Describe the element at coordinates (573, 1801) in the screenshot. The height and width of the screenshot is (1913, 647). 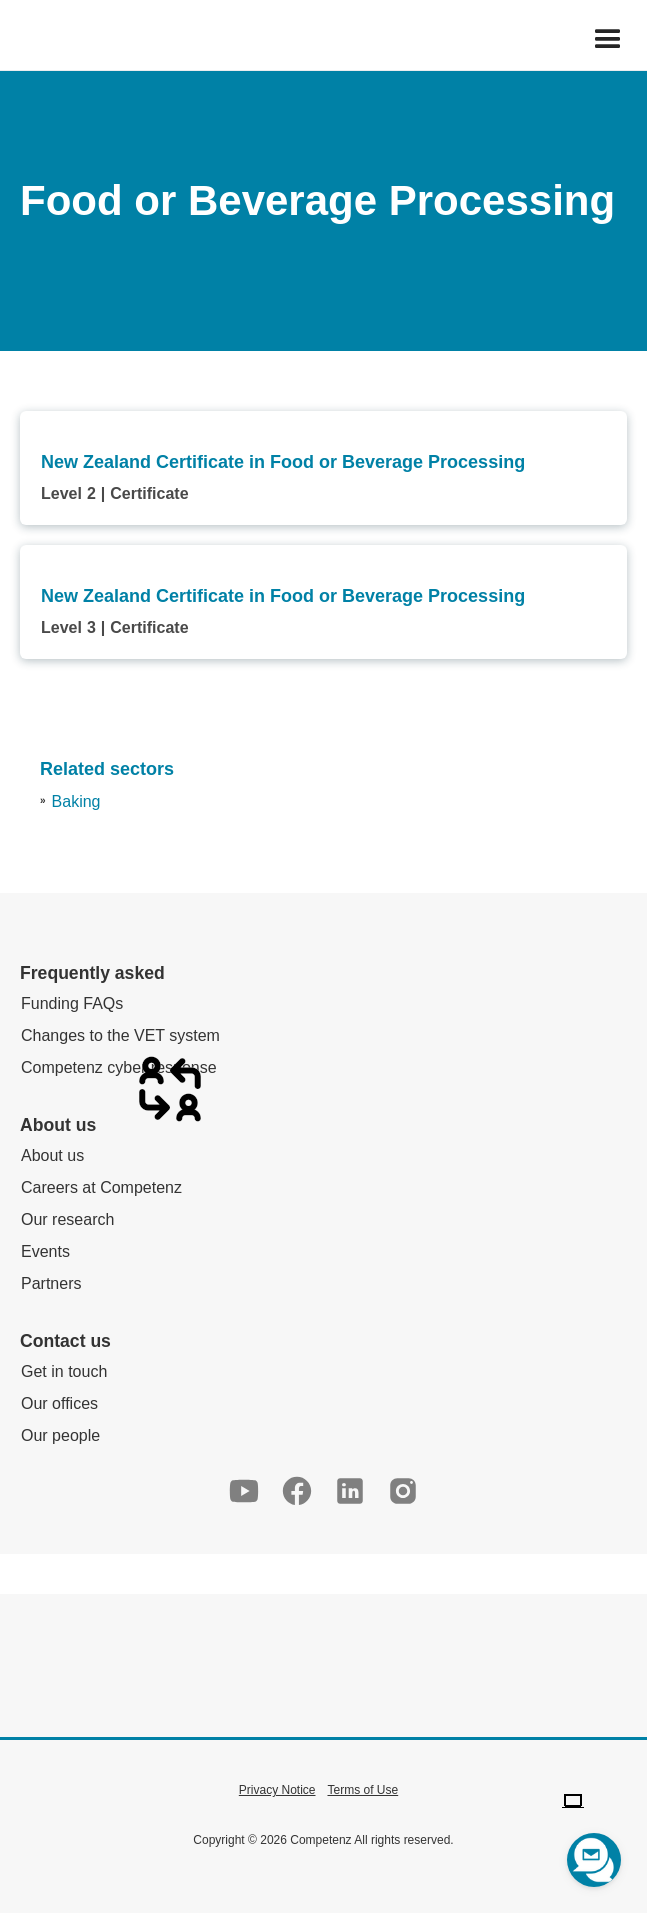
I see `switch to desktop view` at that location.